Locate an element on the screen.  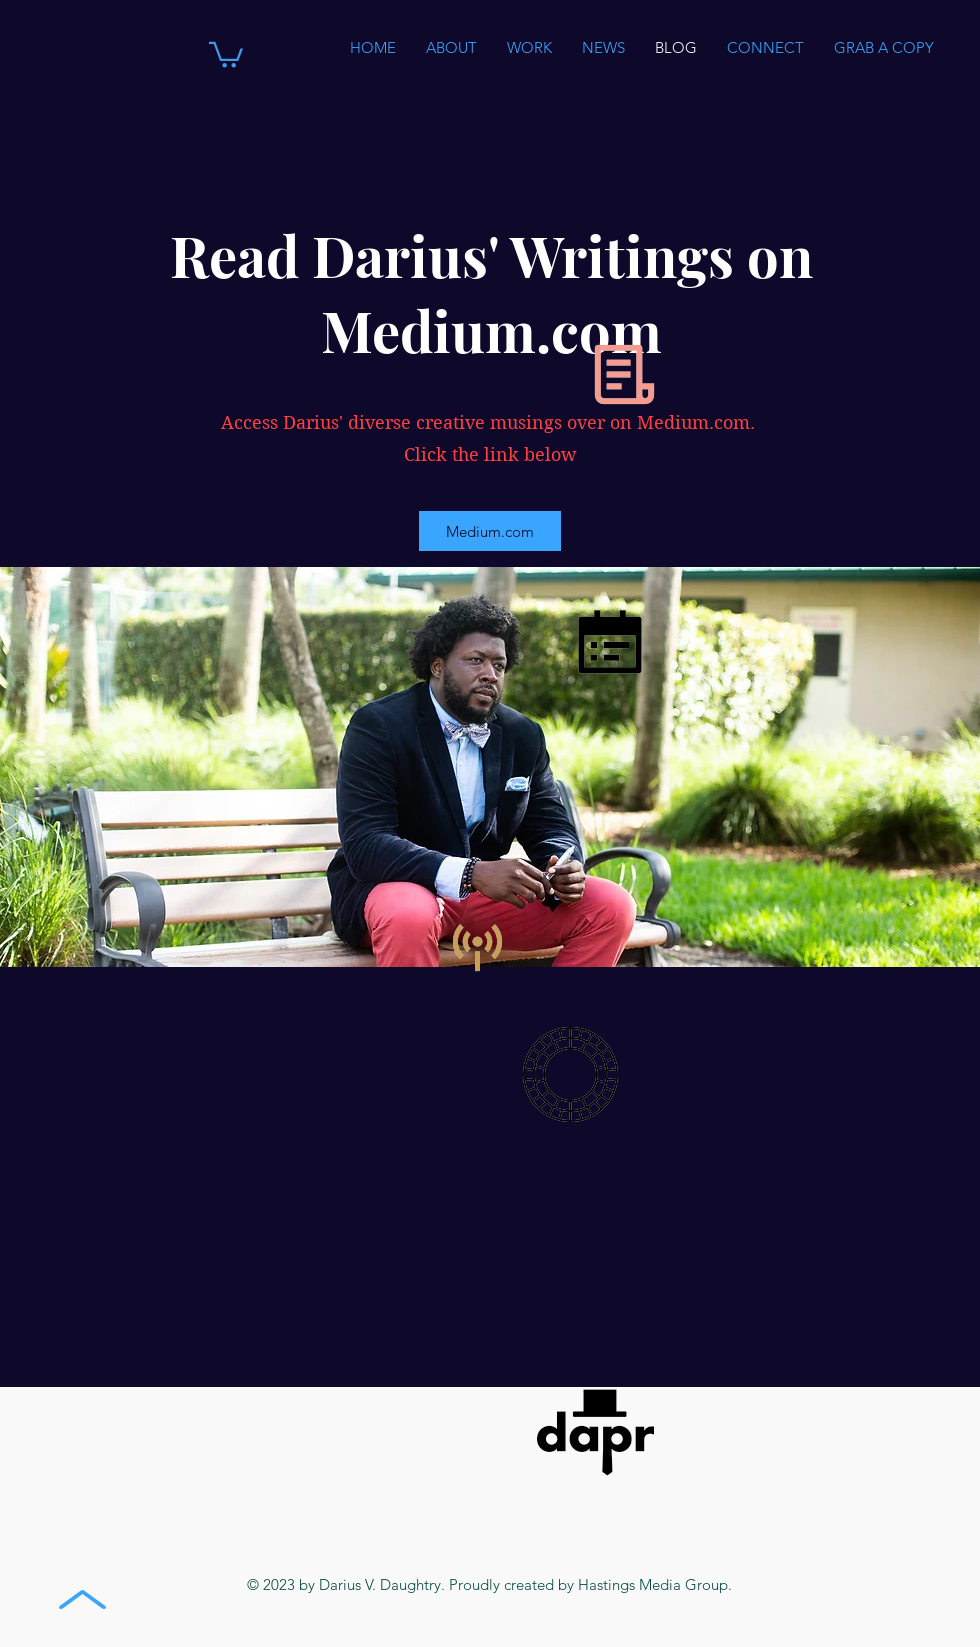
view calendar tasks and to-do items is located at coordinates (610, 645).